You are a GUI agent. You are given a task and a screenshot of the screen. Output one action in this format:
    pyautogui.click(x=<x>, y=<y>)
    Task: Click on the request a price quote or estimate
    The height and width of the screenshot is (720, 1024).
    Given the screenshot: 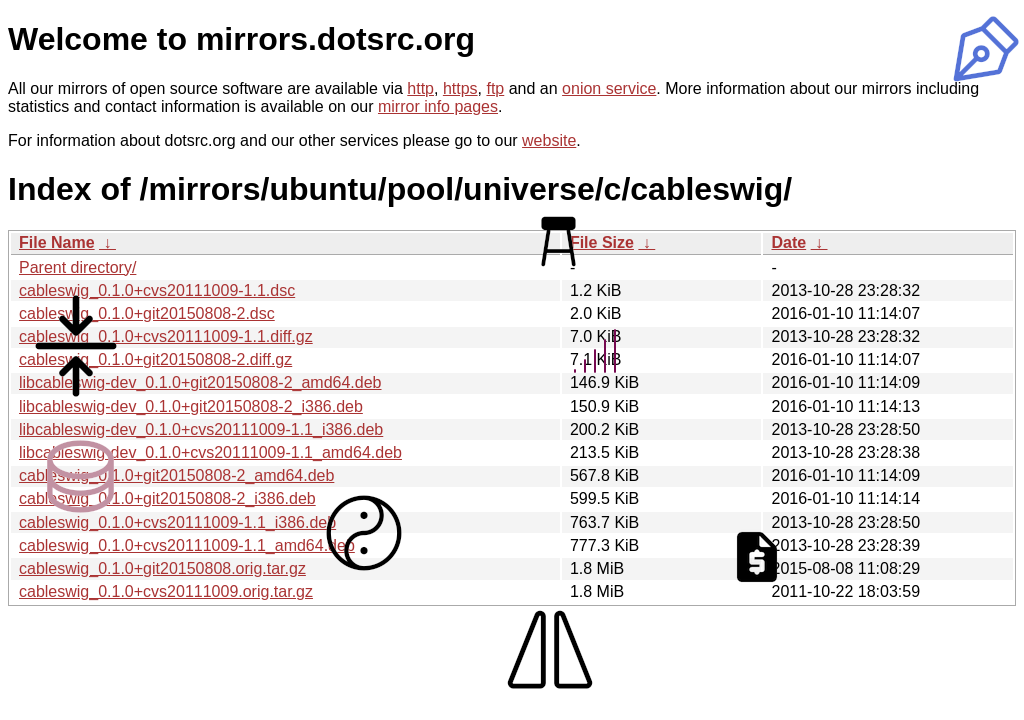 What is the action you would take?
    pyautogui.click(x=757, y=557)
    